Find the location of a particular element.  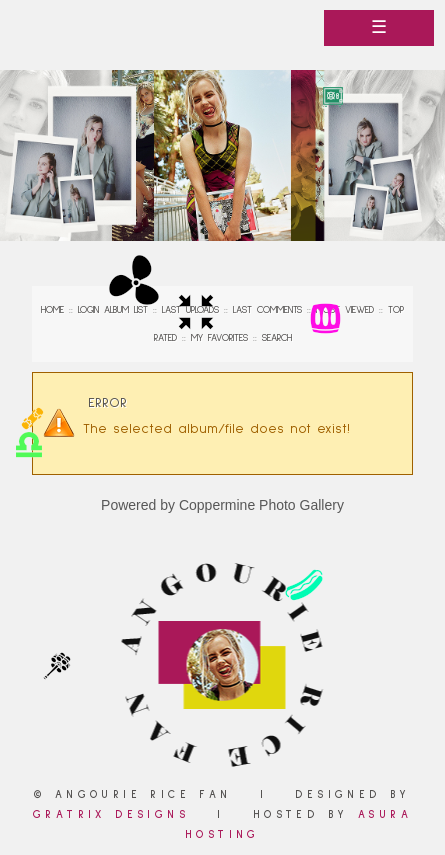

access boat or marine vehicle settings is located at coordinates (134, 280).